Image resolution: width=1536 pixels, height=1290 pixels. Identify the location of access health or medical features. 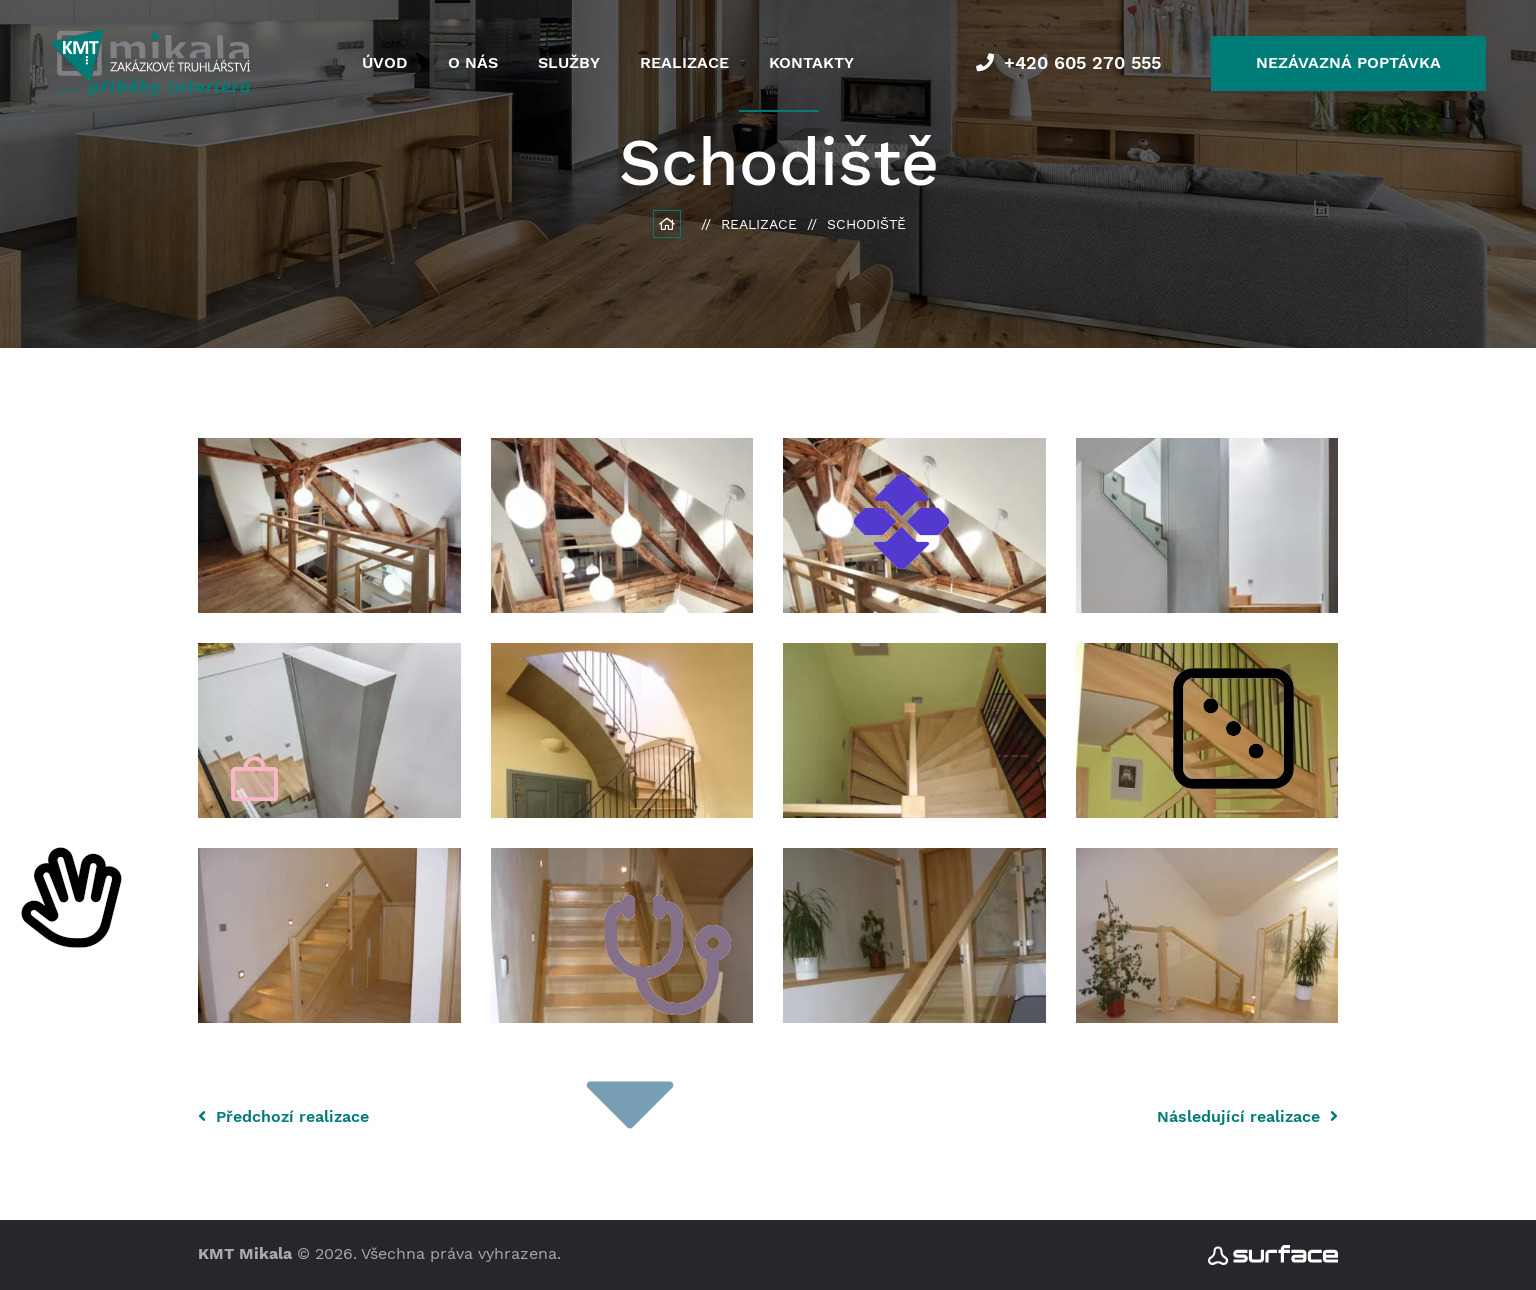
(665, 955).